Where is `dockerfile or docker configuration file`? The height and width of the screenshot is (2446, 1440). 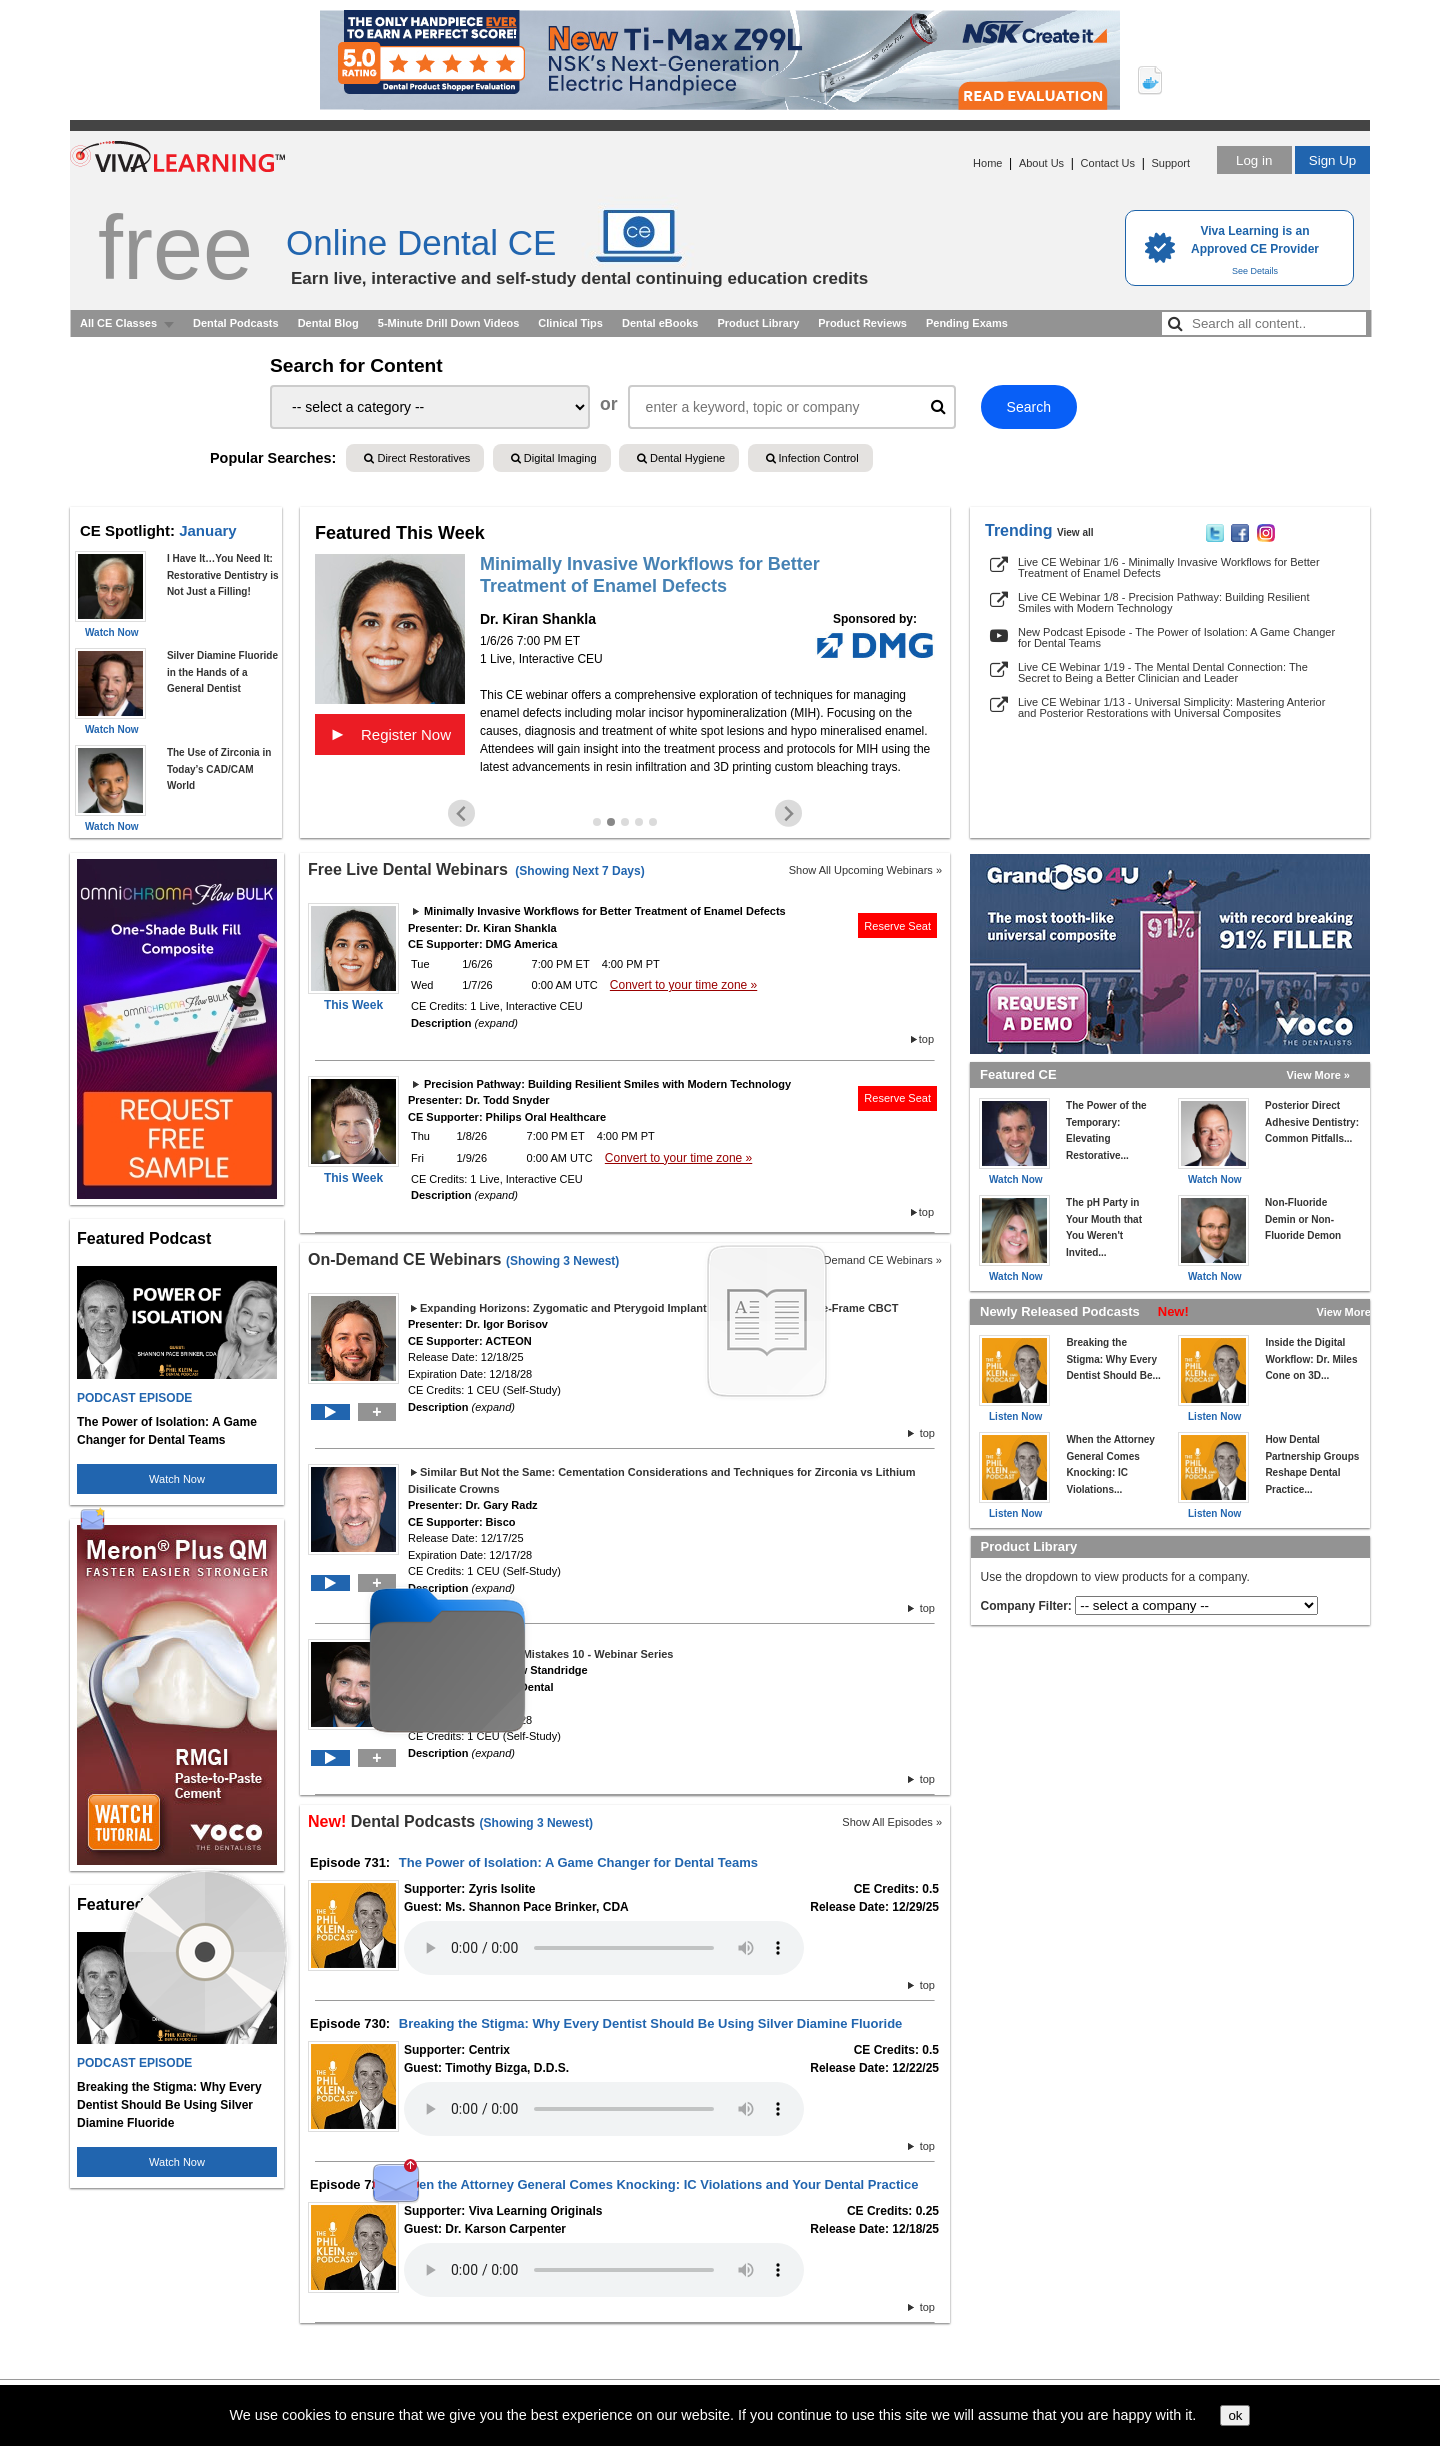
dockerfile or docker configuration file is located at coordinates (1150, 80).